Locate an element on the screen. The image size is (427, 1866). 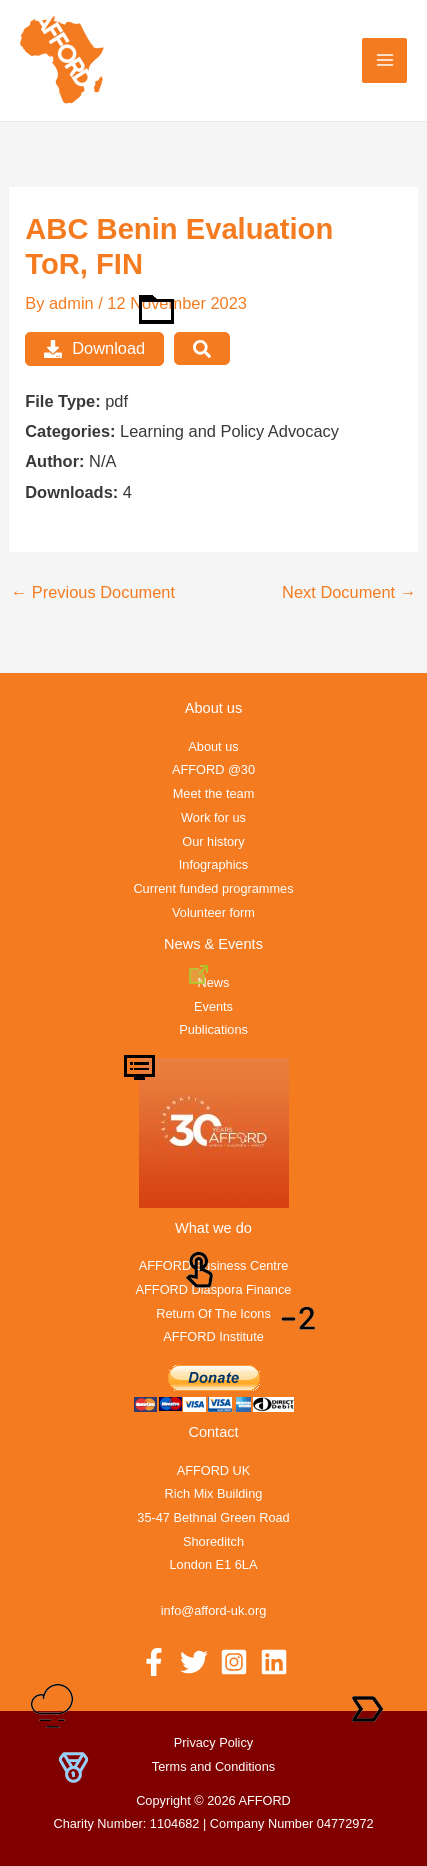
access DVR or recorded content is located at coordinates (139, 1067).